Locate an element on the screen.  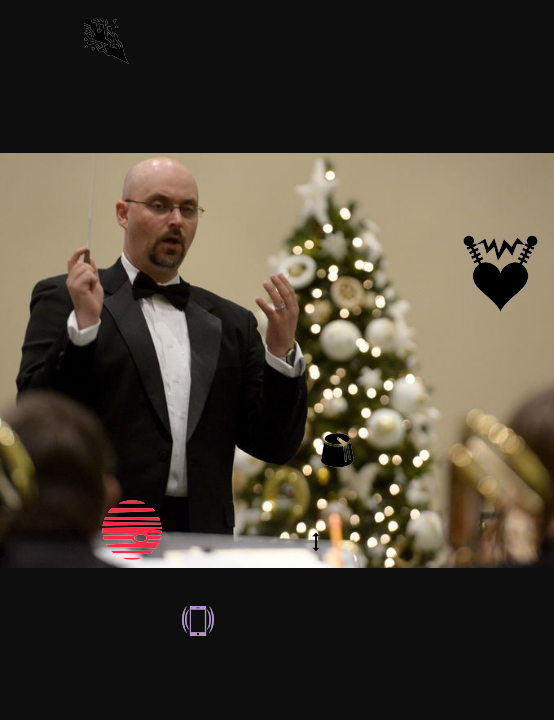
select ice spear ability or spell is located at coordinates (106, 41).